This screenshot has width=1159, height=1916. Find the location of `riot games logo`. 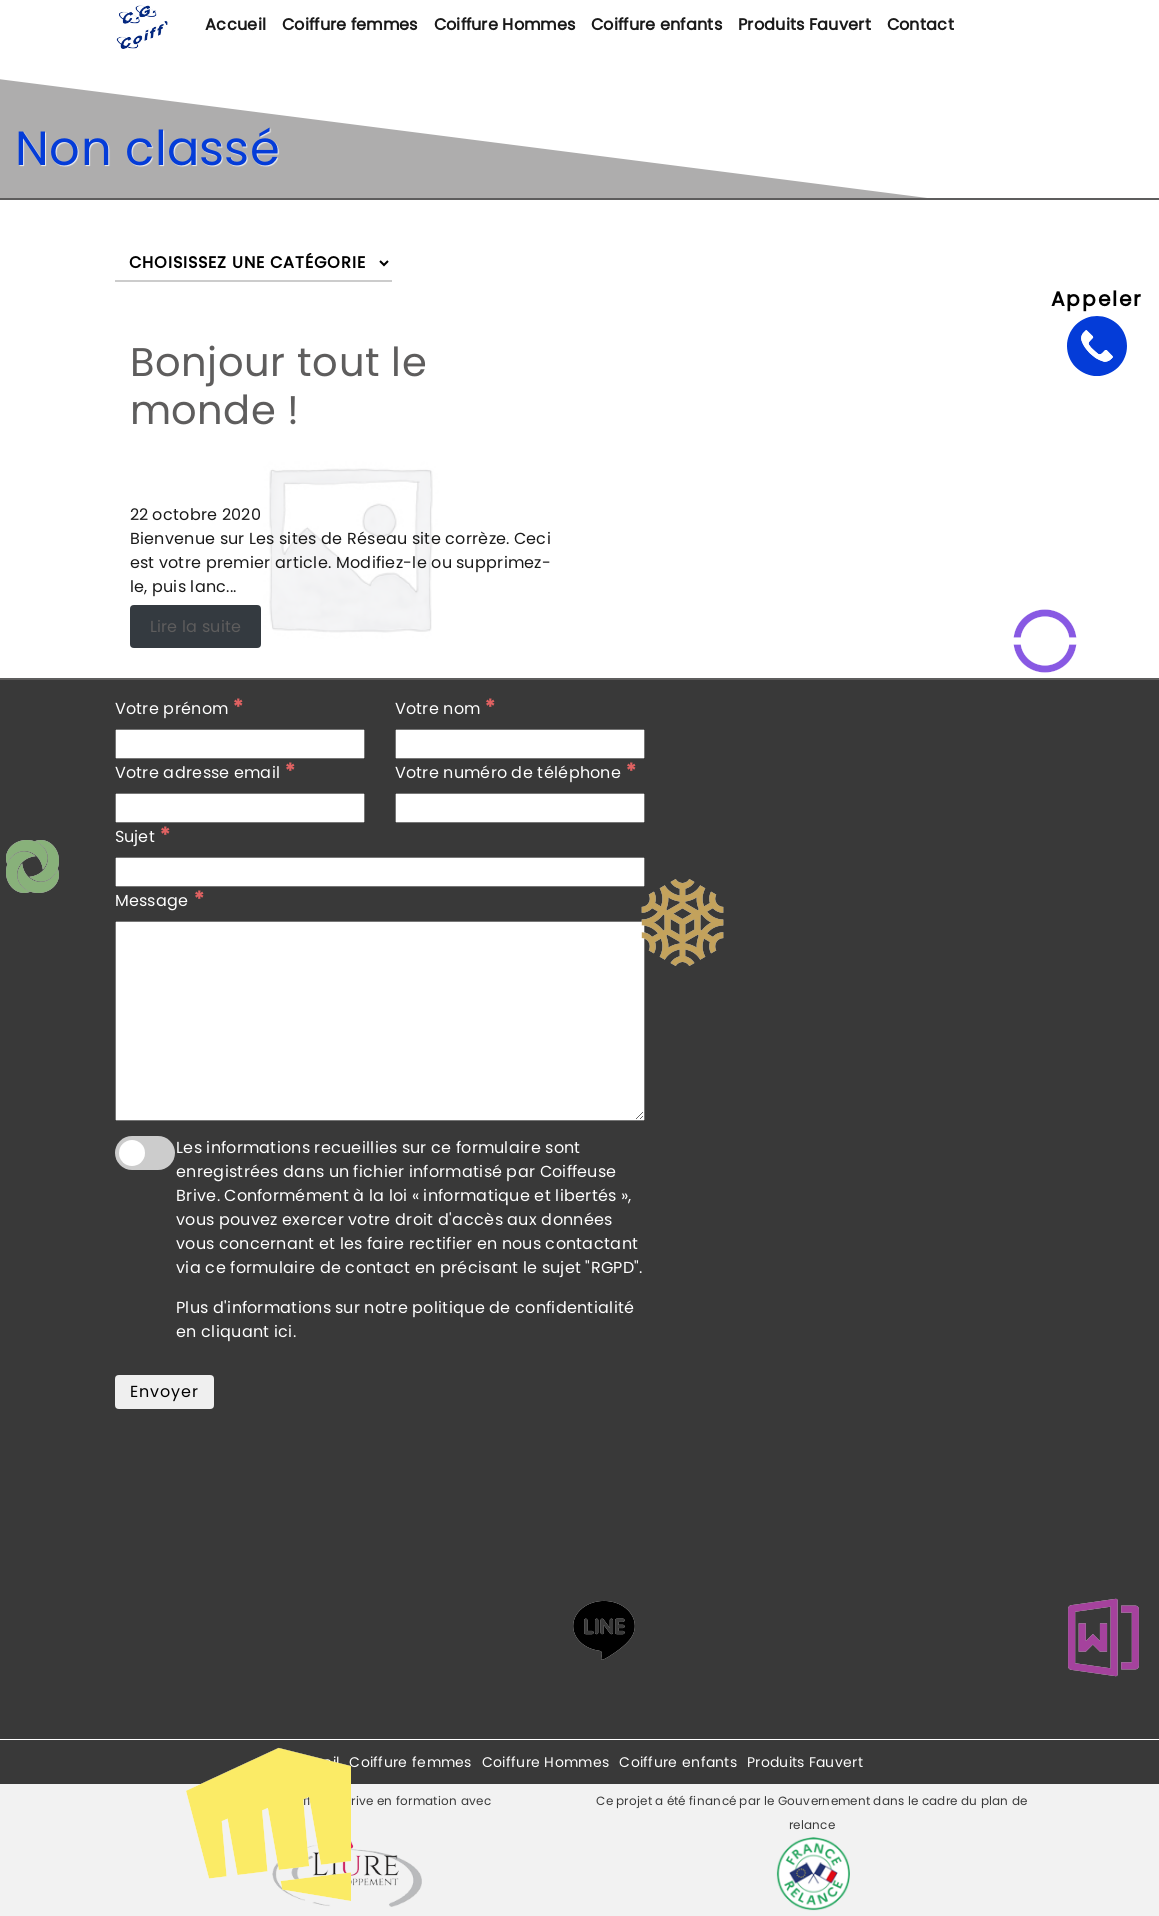

riot games logo is located at coordinates (268, 1824).